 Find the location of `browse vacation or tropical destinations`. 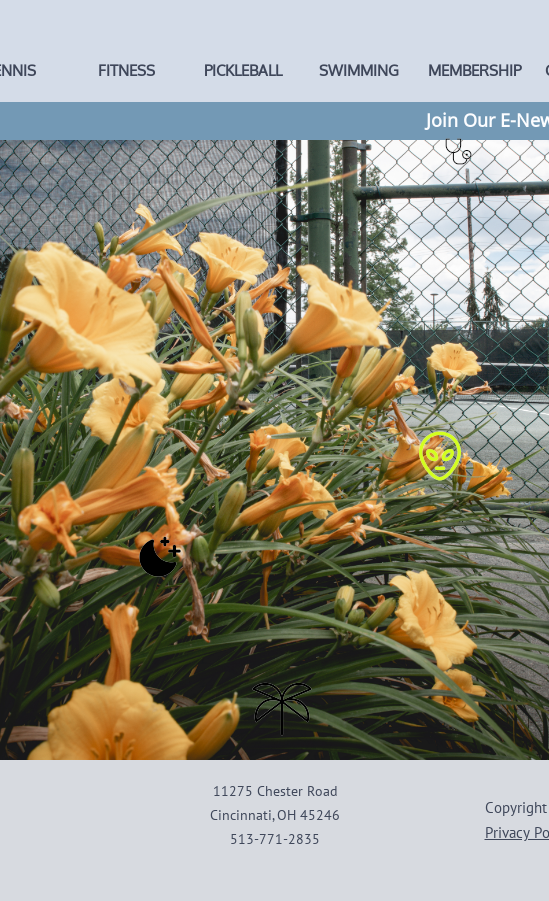

browse vacation or tropical destinations is located at coordinates (282, 708).